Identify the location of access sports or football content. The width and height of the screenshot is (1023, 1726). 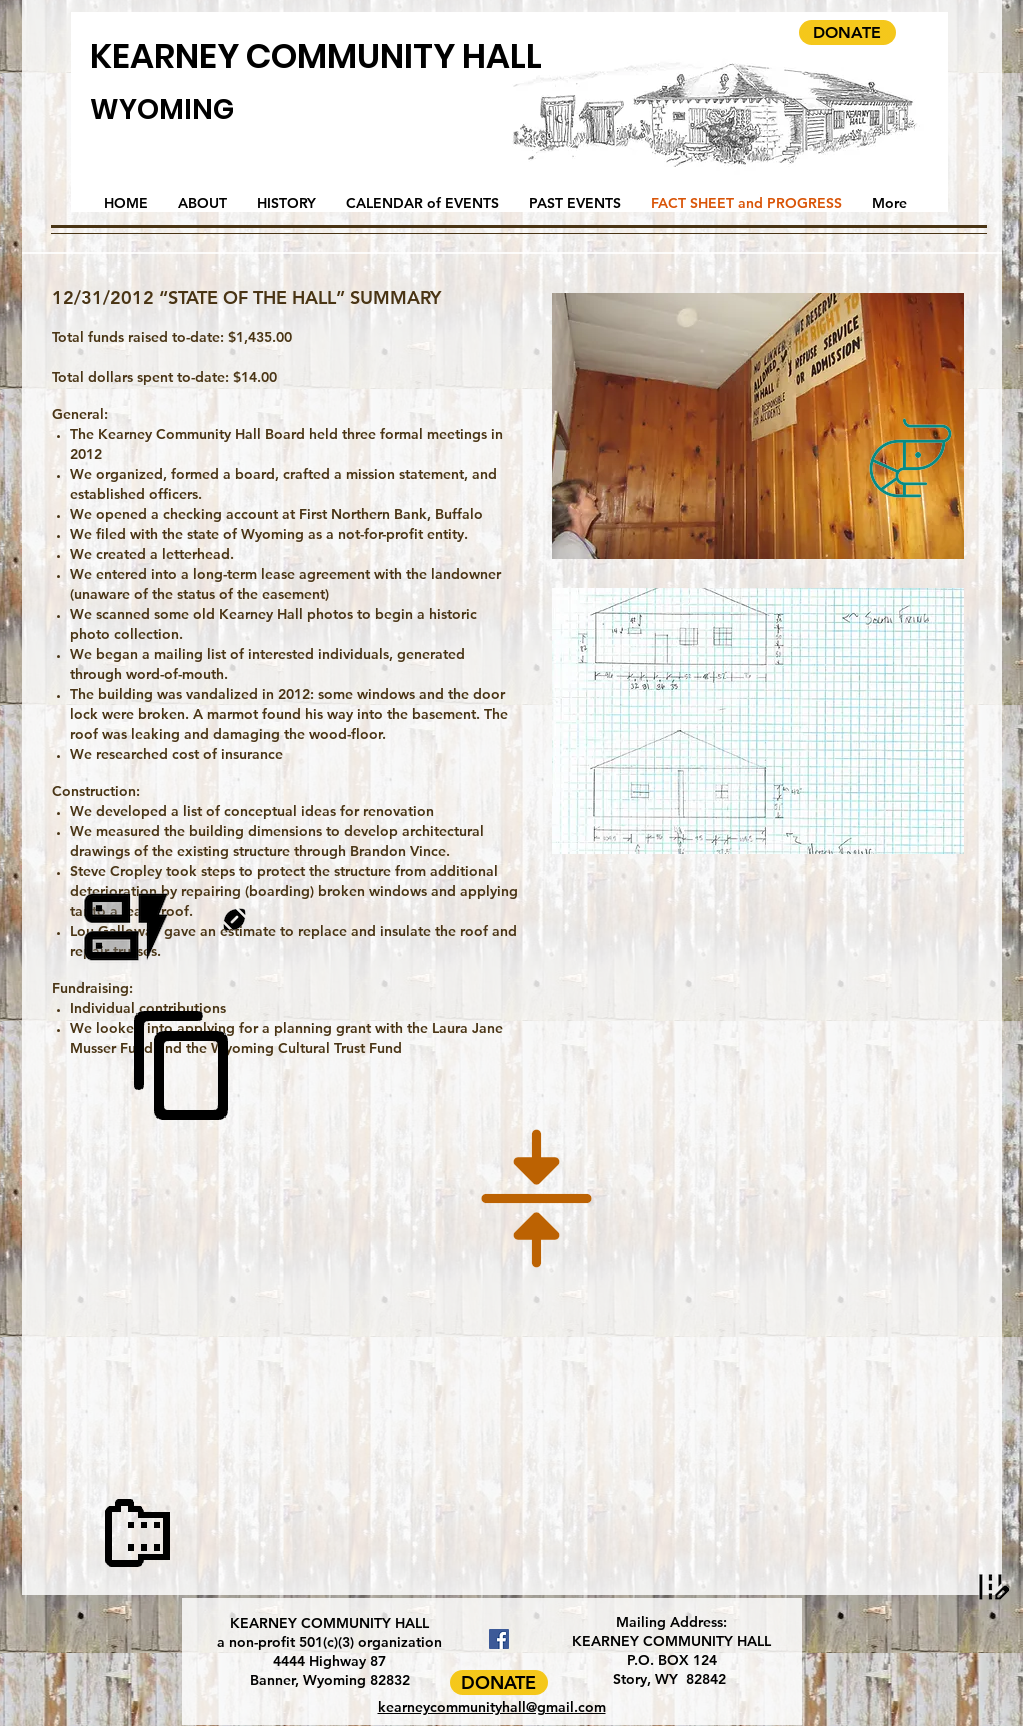
(234, 919).